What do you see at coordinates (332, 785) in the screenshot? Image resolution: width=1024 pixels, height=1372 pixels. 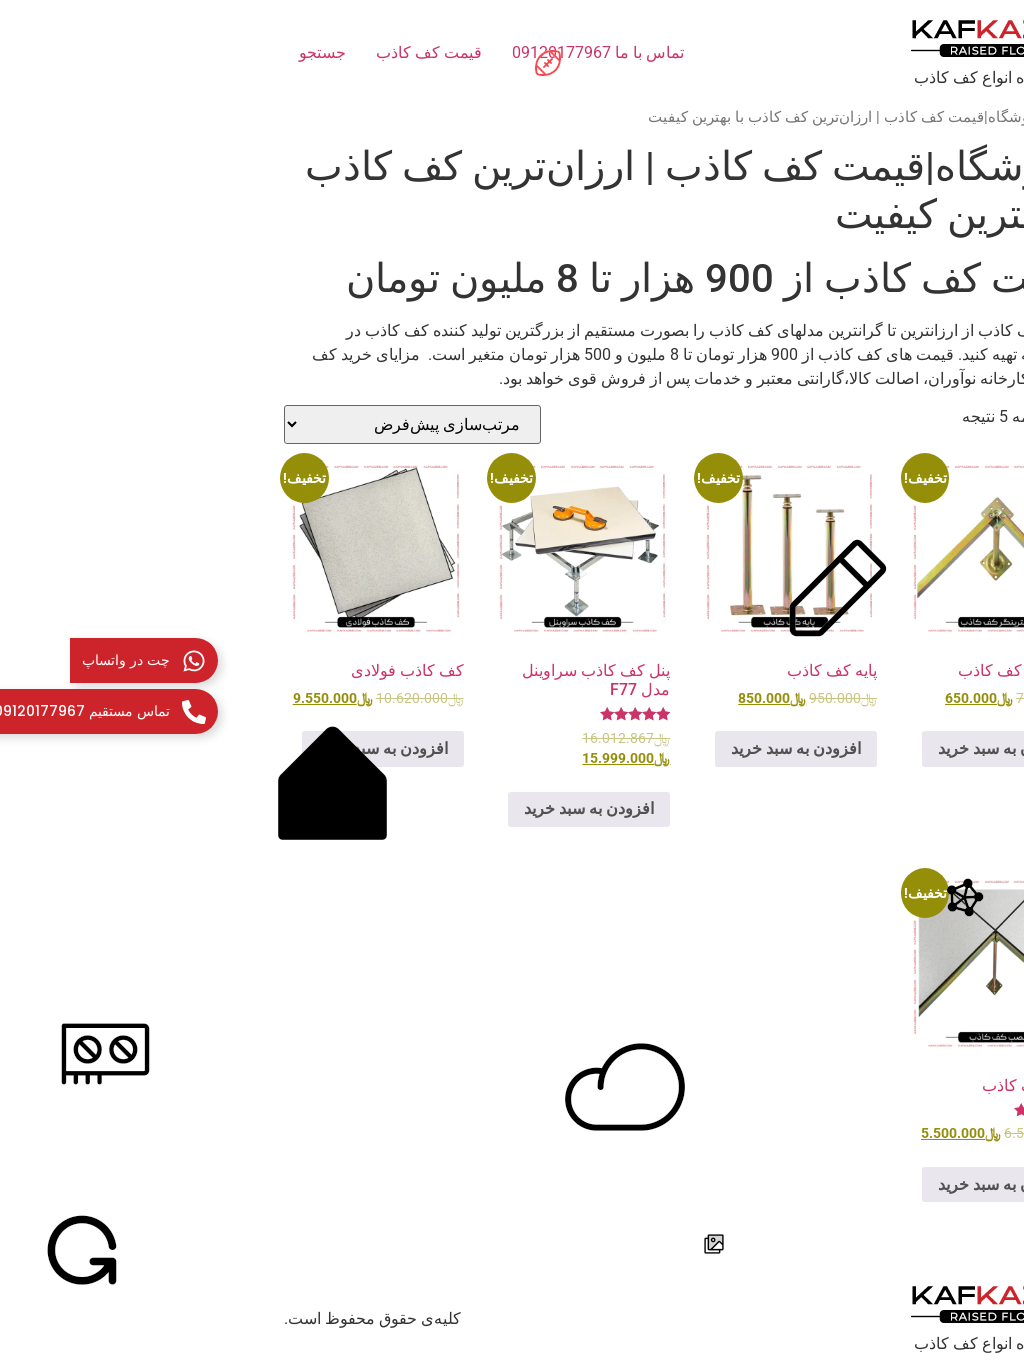 I see `navigate to home screen` at bounding box center [332, 785].